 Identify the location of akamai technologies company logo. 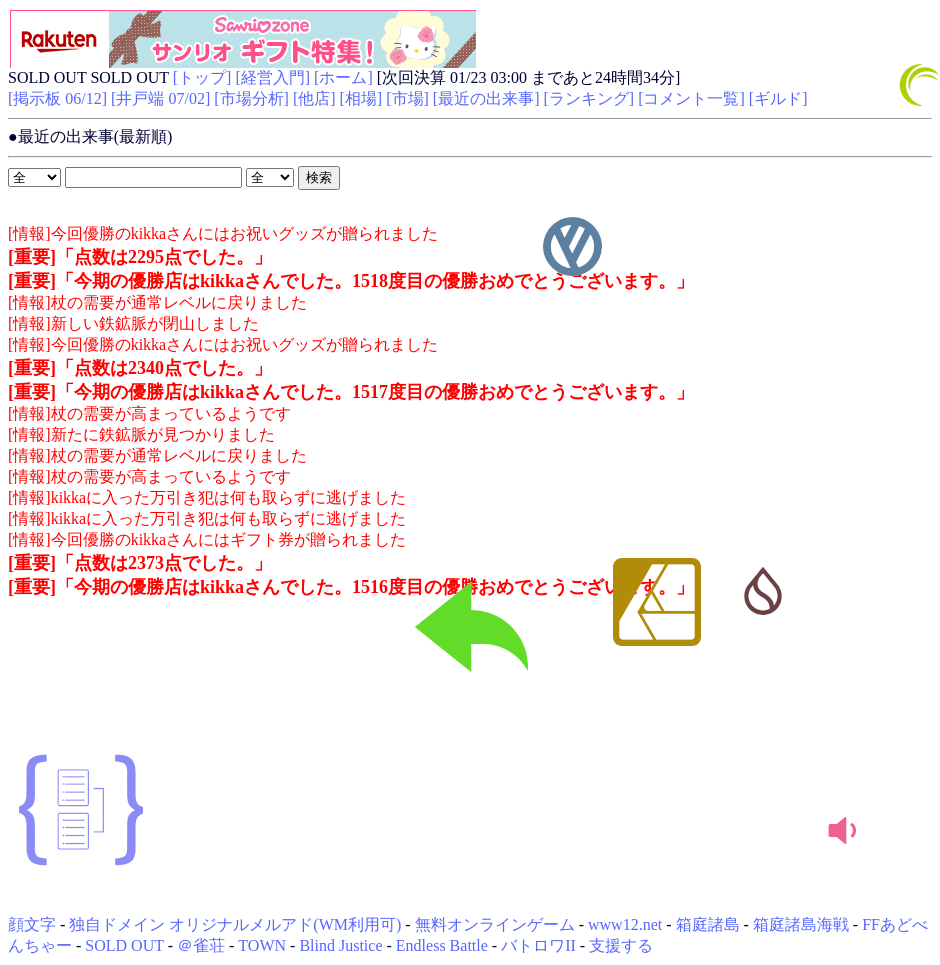
(919, 85).